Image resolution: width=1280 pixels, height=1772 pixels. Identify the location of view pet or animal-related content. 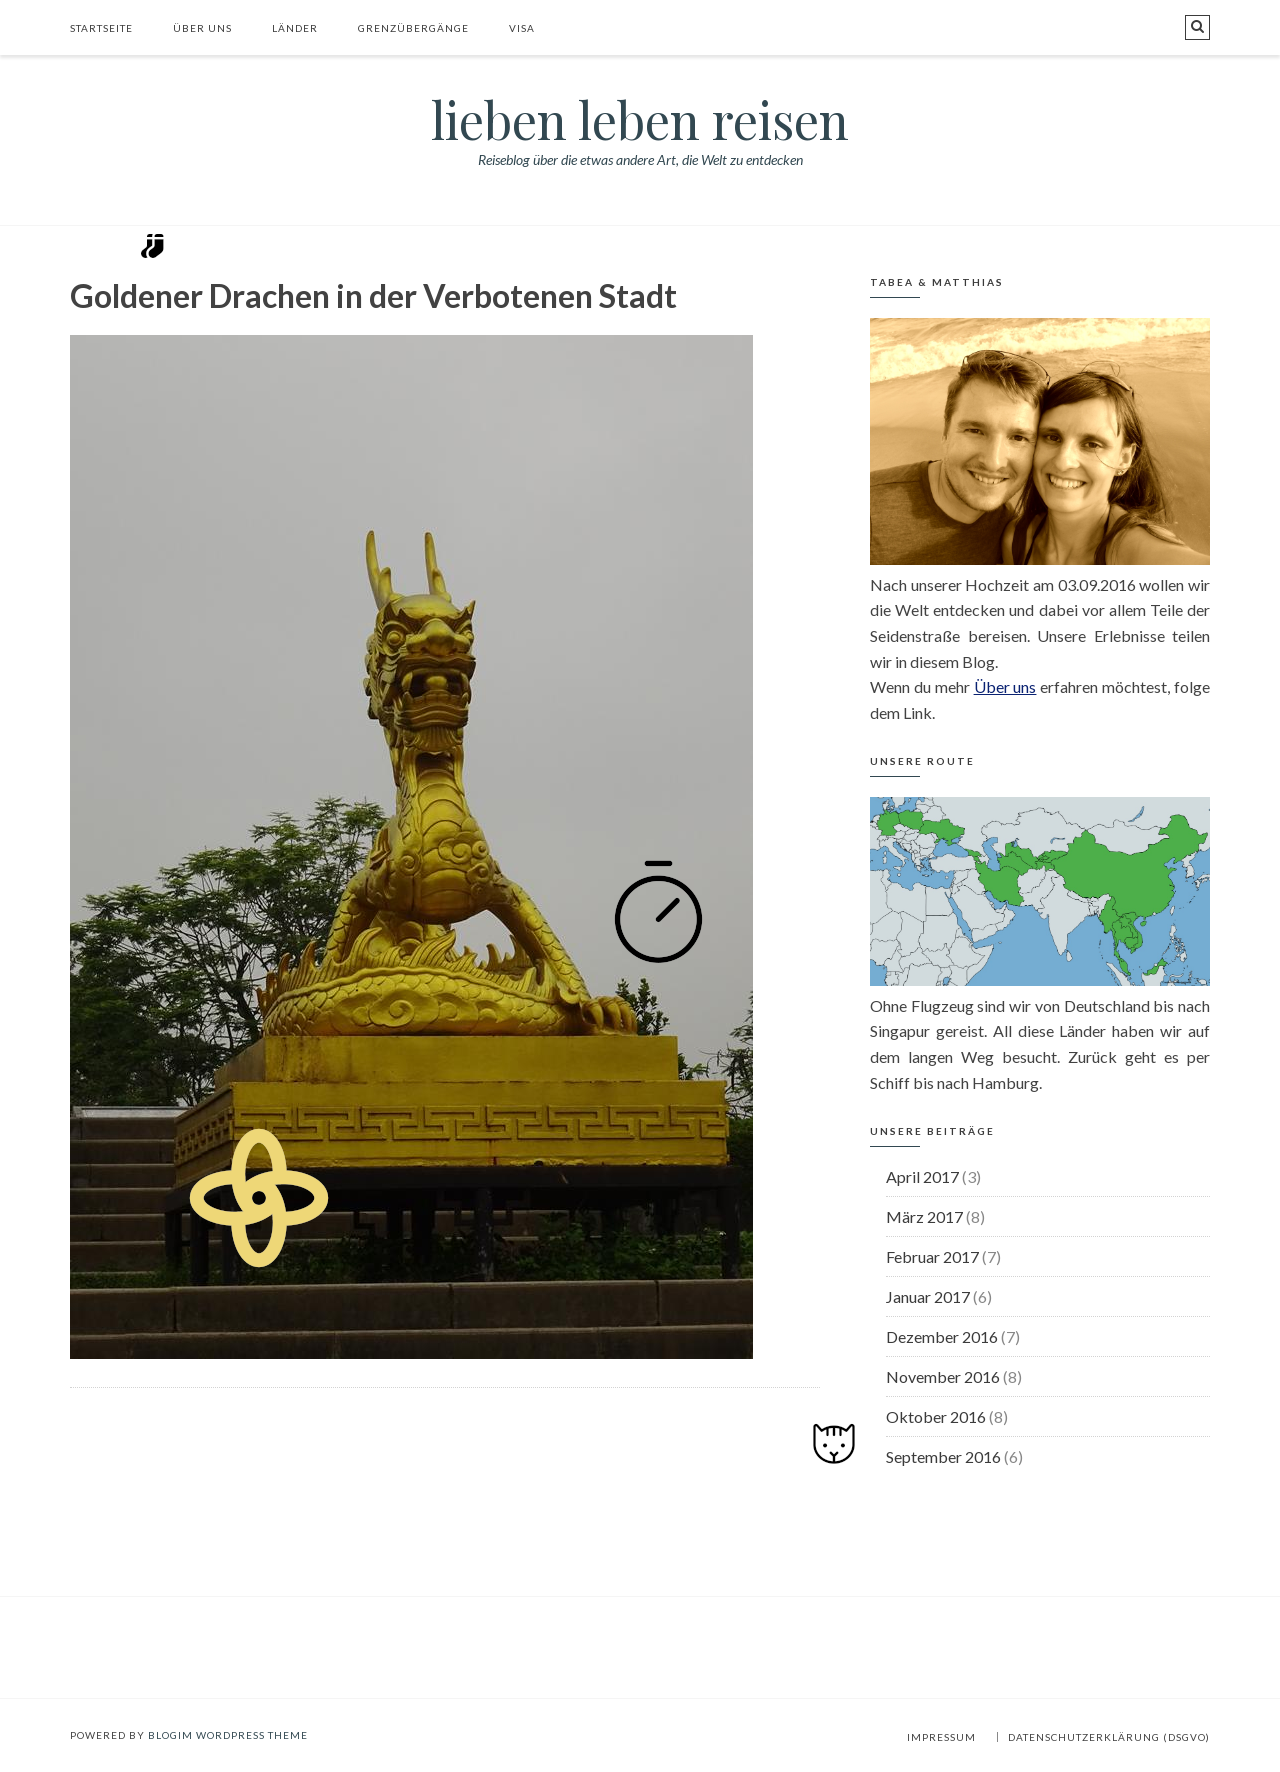
(834, 1443).